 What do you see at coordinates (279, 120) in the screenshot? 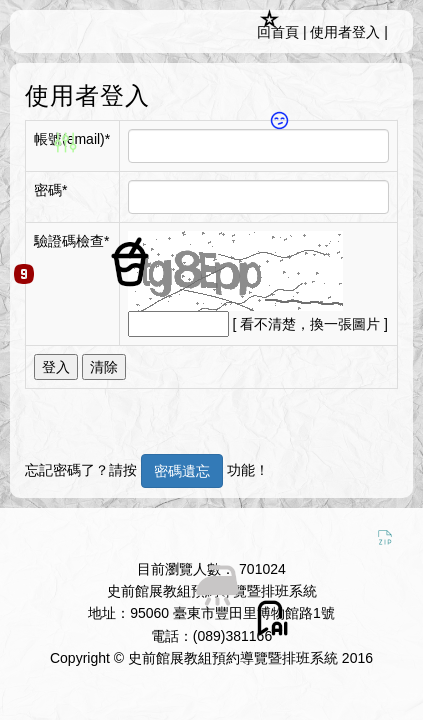
I see `indicate dissatisfaction or negative feedback` at bounding box center [279, 120].